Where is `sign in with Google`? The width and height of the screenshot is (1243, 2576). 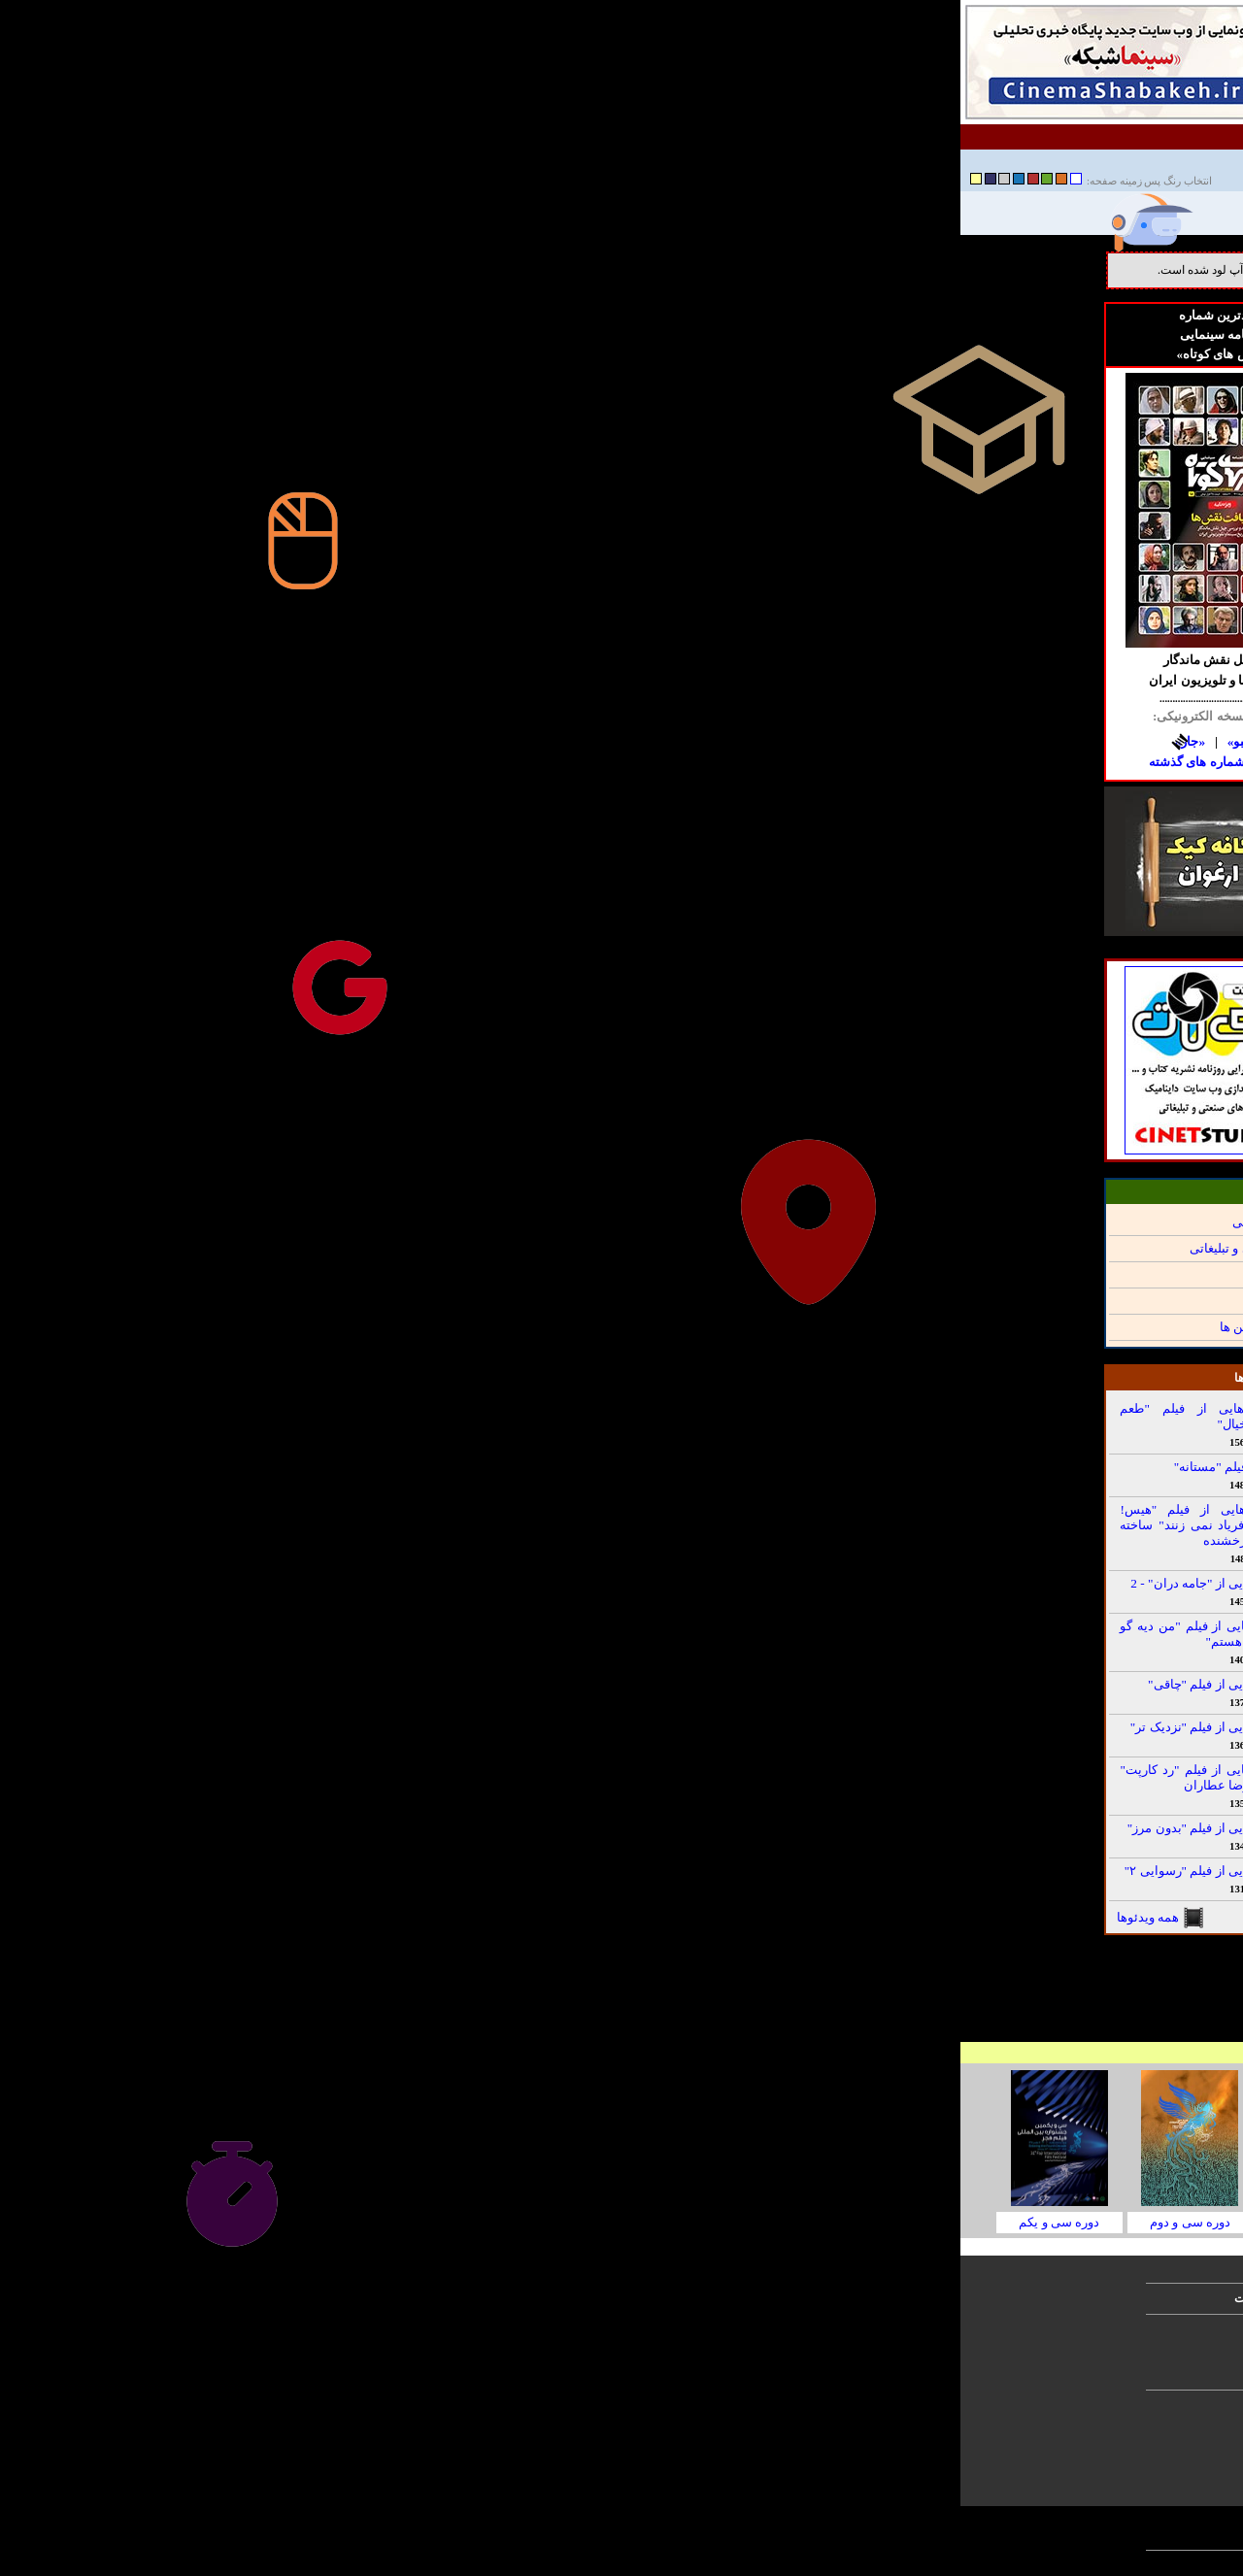 sign in with Google is located at coordinates (340, 987).